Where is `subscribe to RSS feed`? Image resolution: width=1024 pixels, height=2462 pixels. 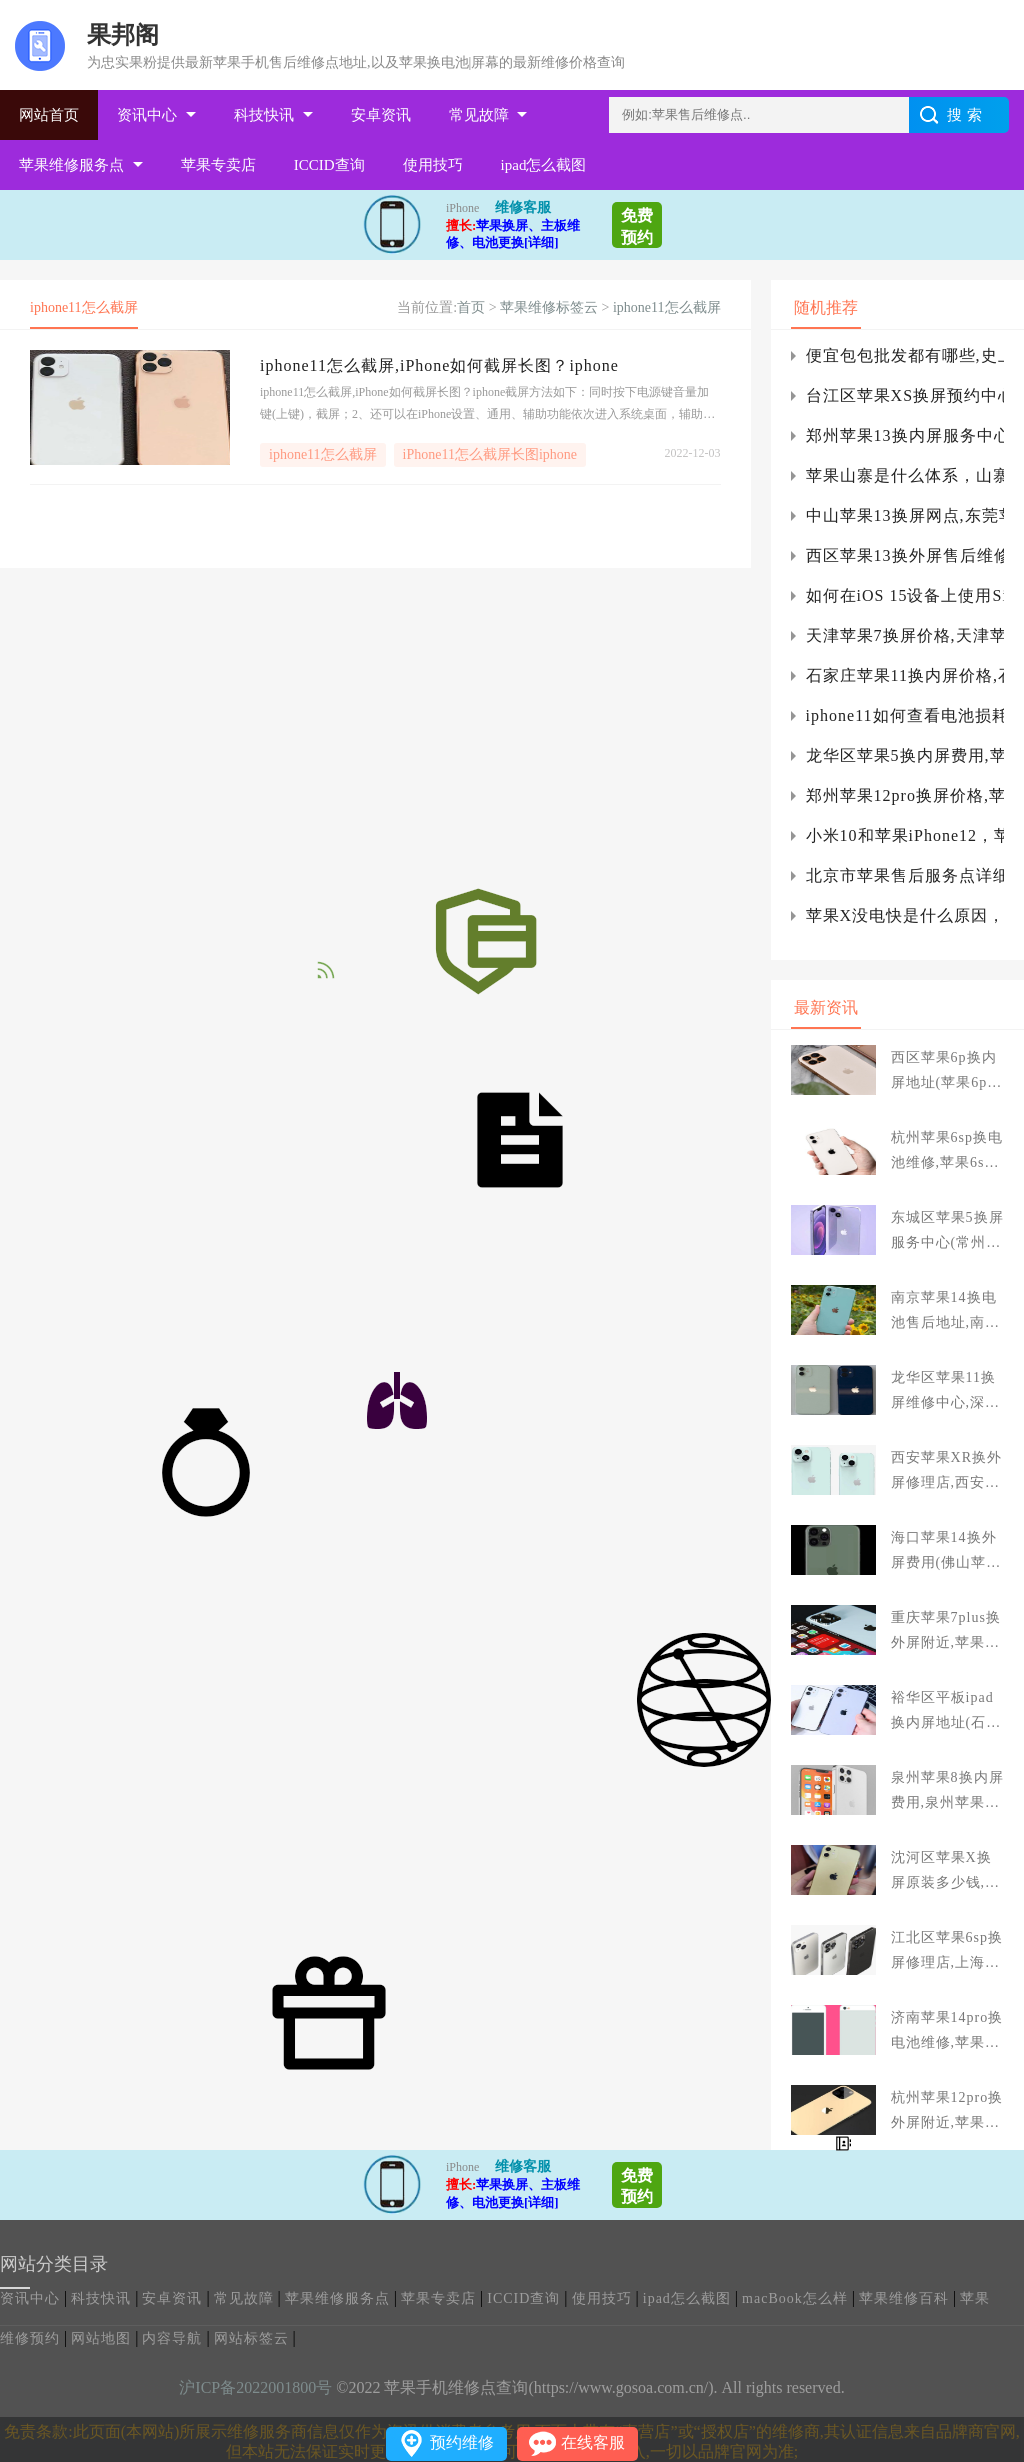
subscribe to RSS feed is located at coordinates (326, 970).